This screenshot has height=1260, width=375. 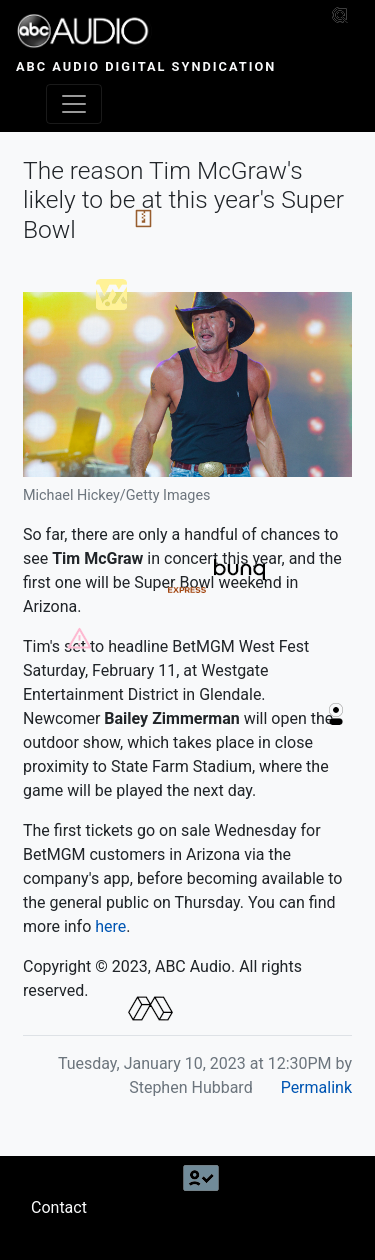 I want to click on search powered by Algolia, so click(x=340, y=15).